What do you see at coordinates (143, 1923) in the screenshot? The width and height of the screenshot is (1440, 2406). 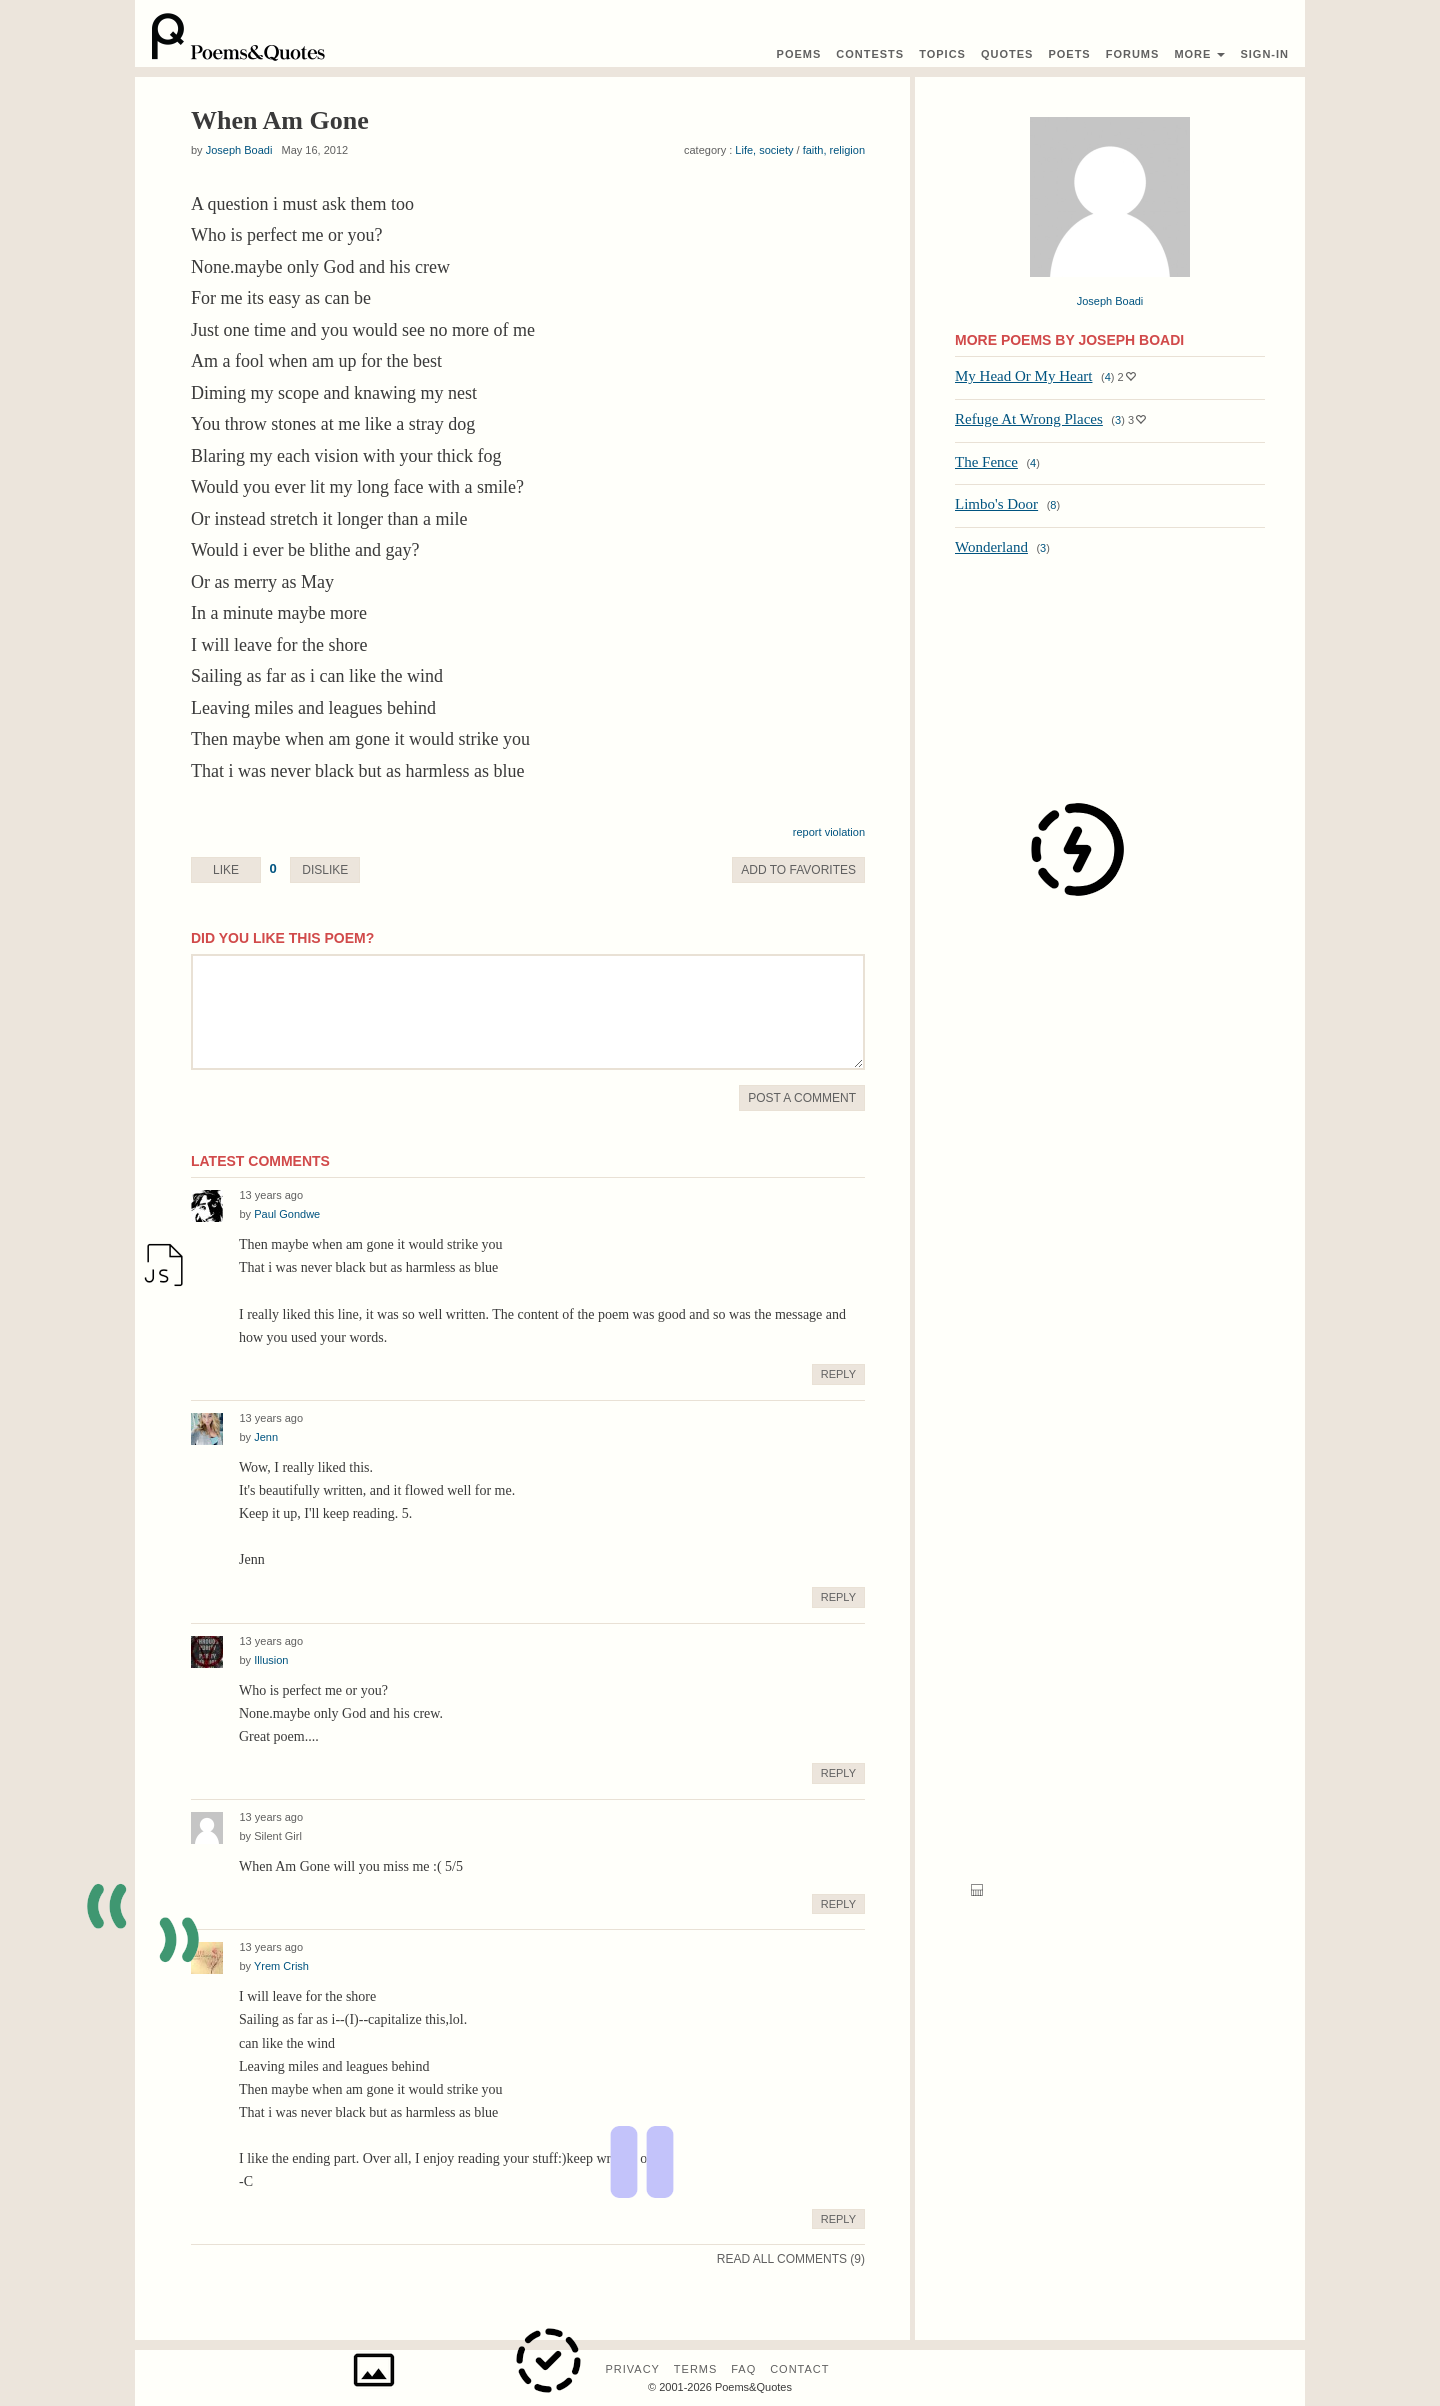 I see `view testimonials or customer quotes` at bounding box center [143, 1923].